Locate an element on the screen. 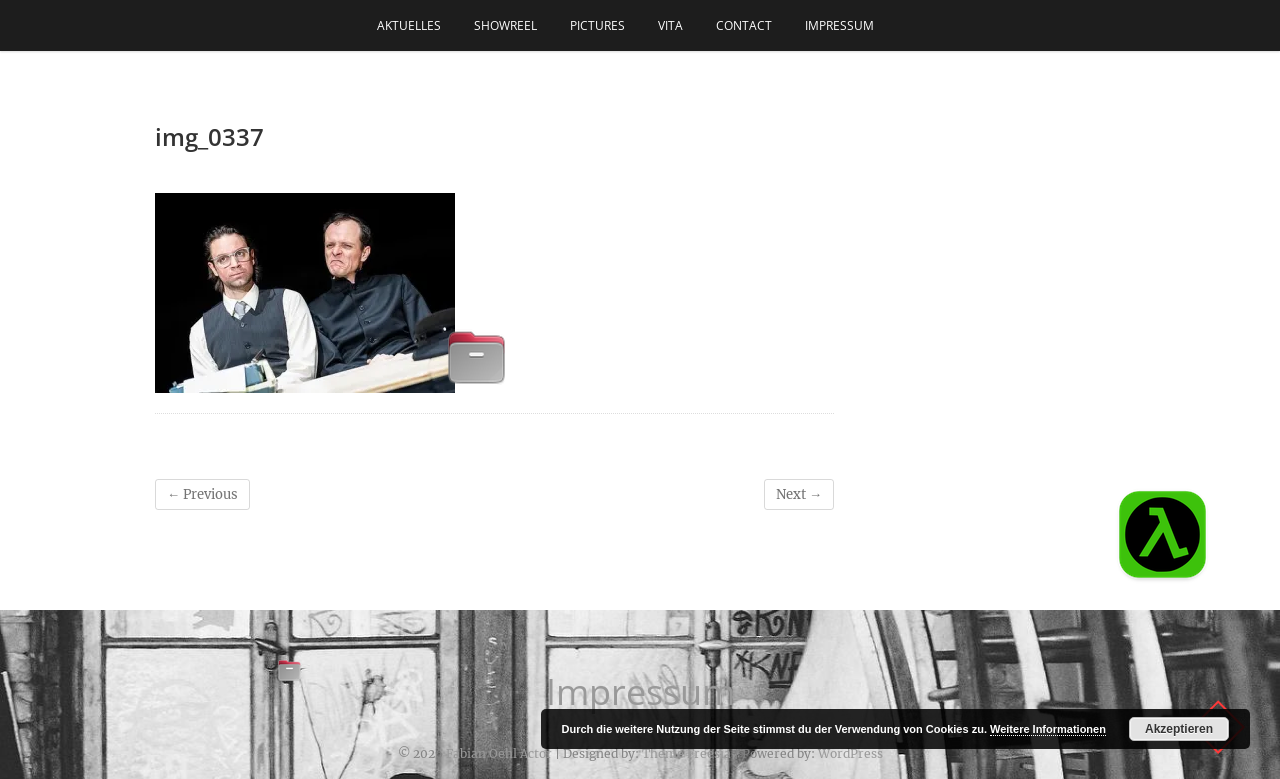 The image size is (1280, 779). open the nautilus file manager is located at coordinates (476, 357).